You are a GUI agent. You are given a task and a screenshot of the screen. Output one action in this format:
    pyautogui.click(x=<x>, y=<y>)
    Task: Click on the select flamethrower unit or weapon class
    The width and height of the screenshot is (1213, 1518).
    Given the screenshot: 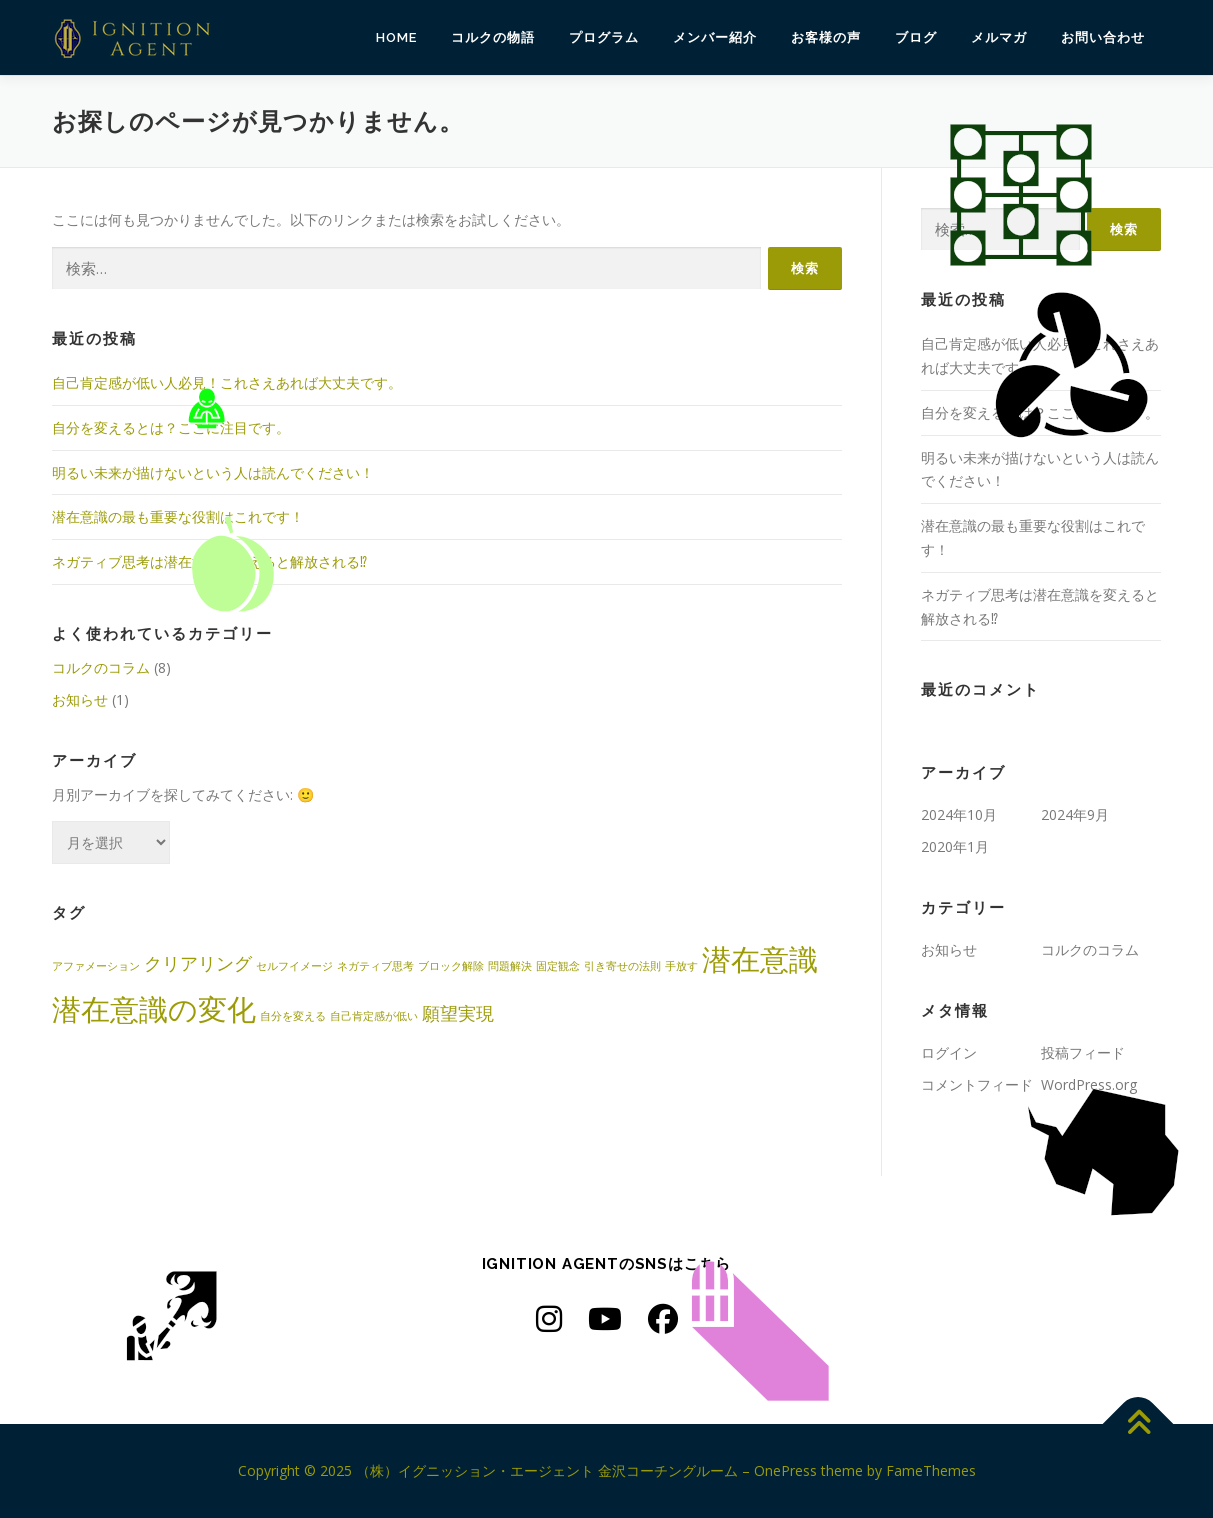 What is the action you would take?
    pyautogui.click(x=172, y=1316)
    